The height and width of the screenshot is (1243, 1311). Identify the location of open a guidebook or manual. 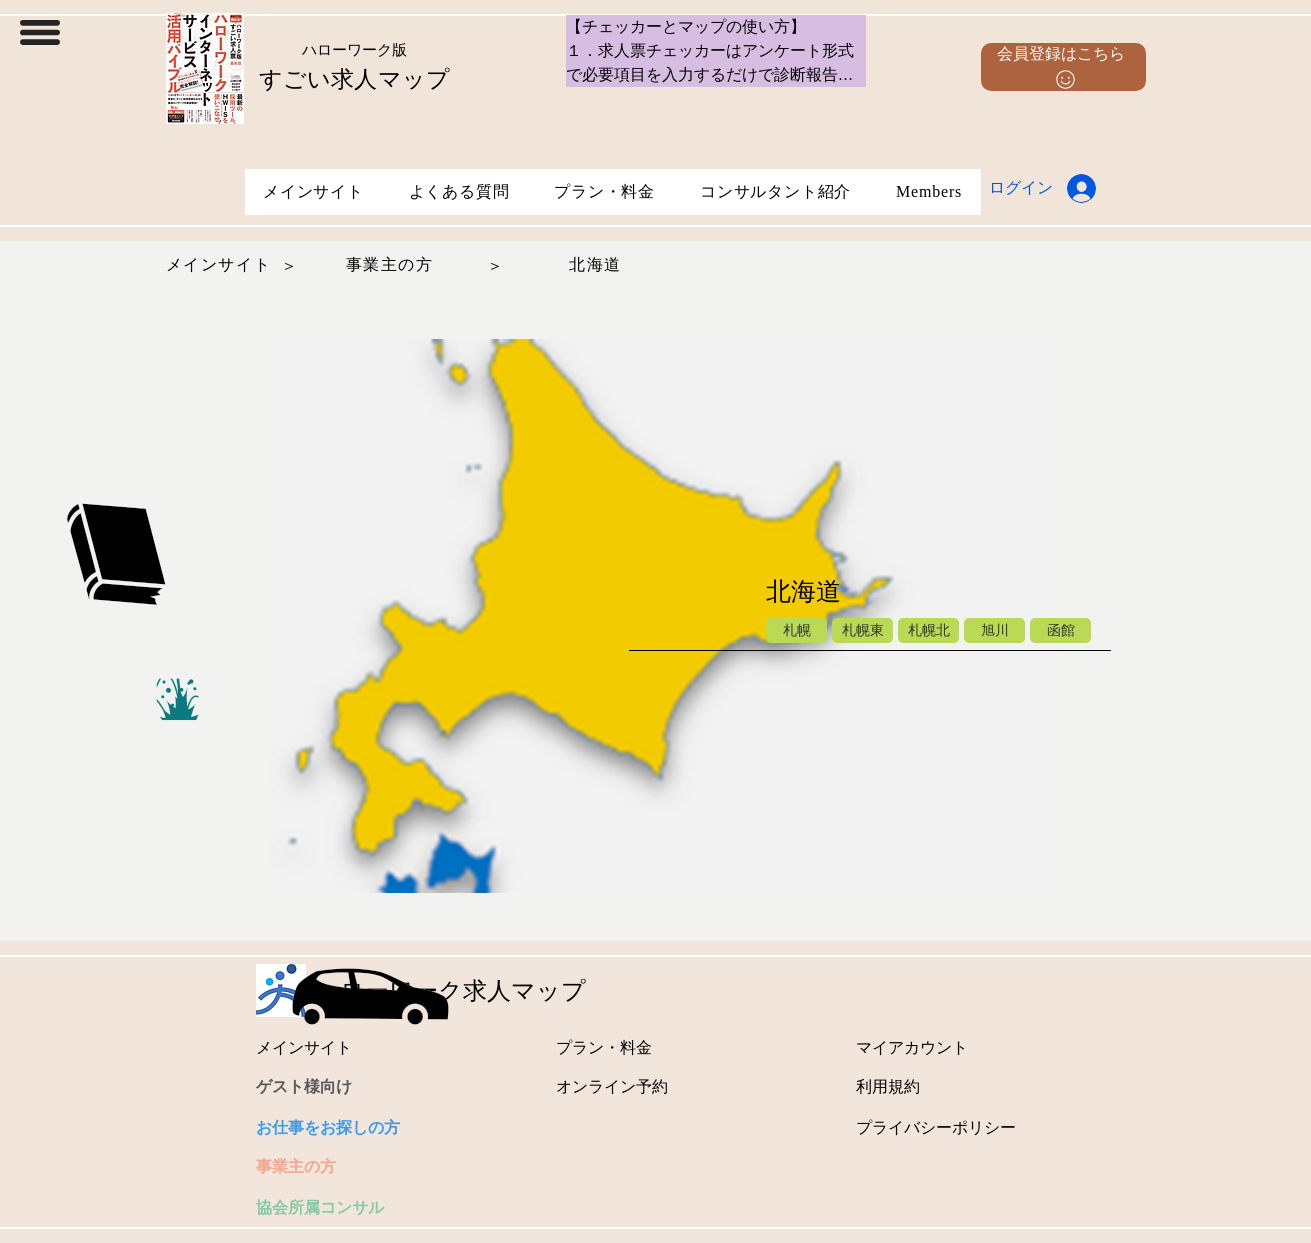
(116, 554).